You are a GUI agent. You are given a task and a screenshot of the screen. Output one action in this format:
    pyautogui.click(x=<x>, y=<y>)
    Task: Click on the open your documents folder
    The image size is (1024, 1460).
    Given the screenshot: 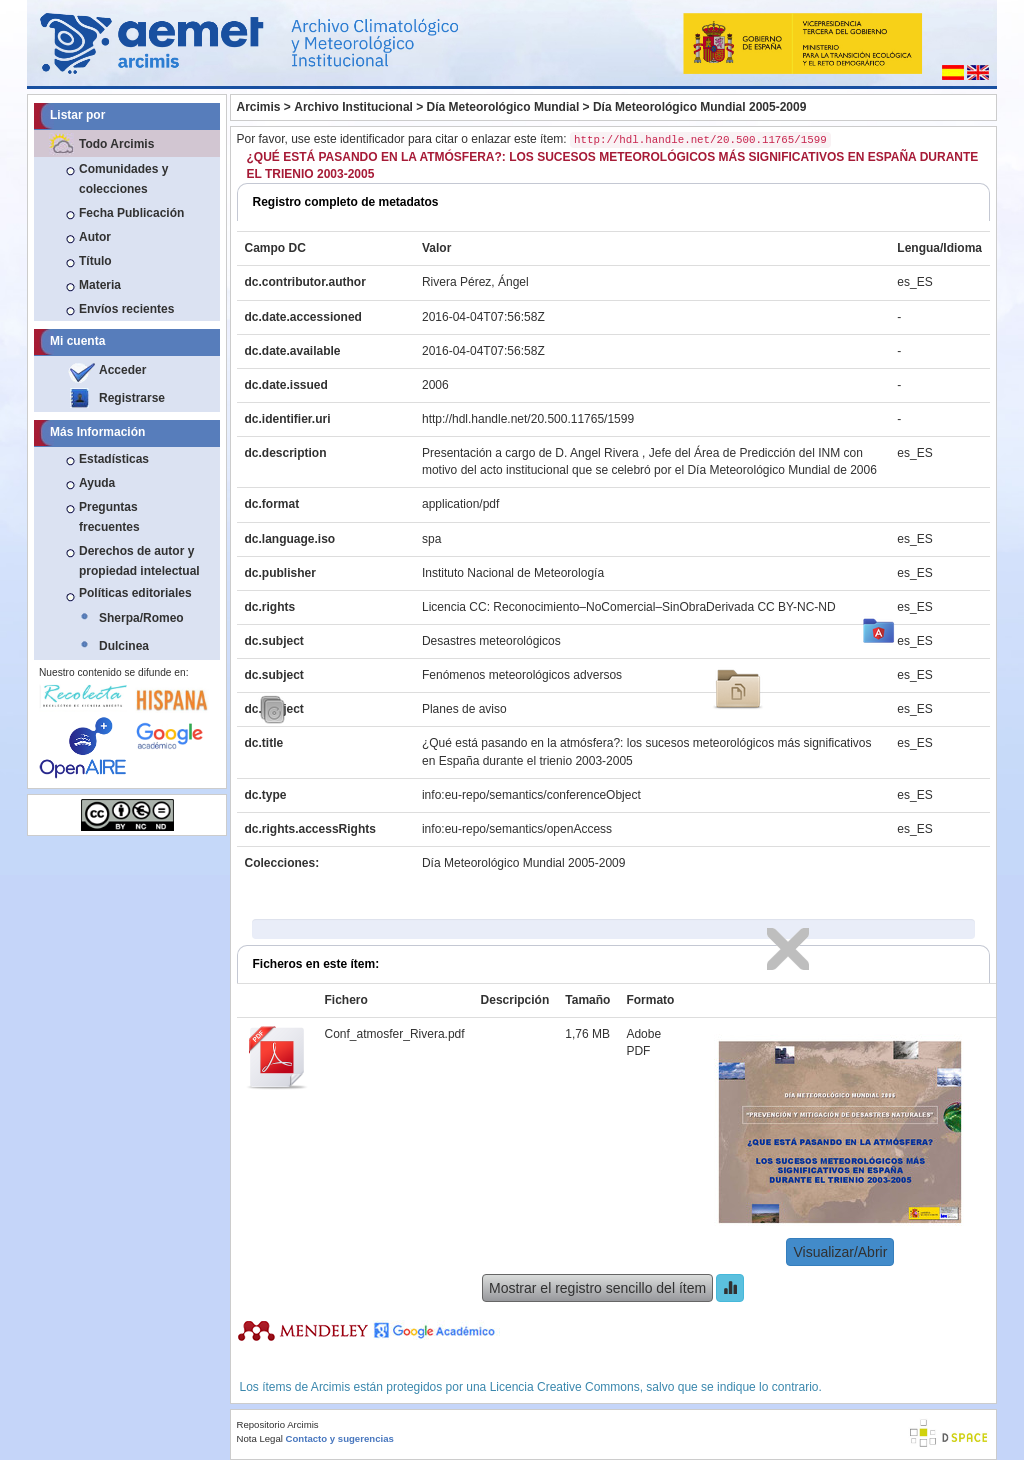 What is the action you would take?
    pyautogui.click(x=738, y=691)
    